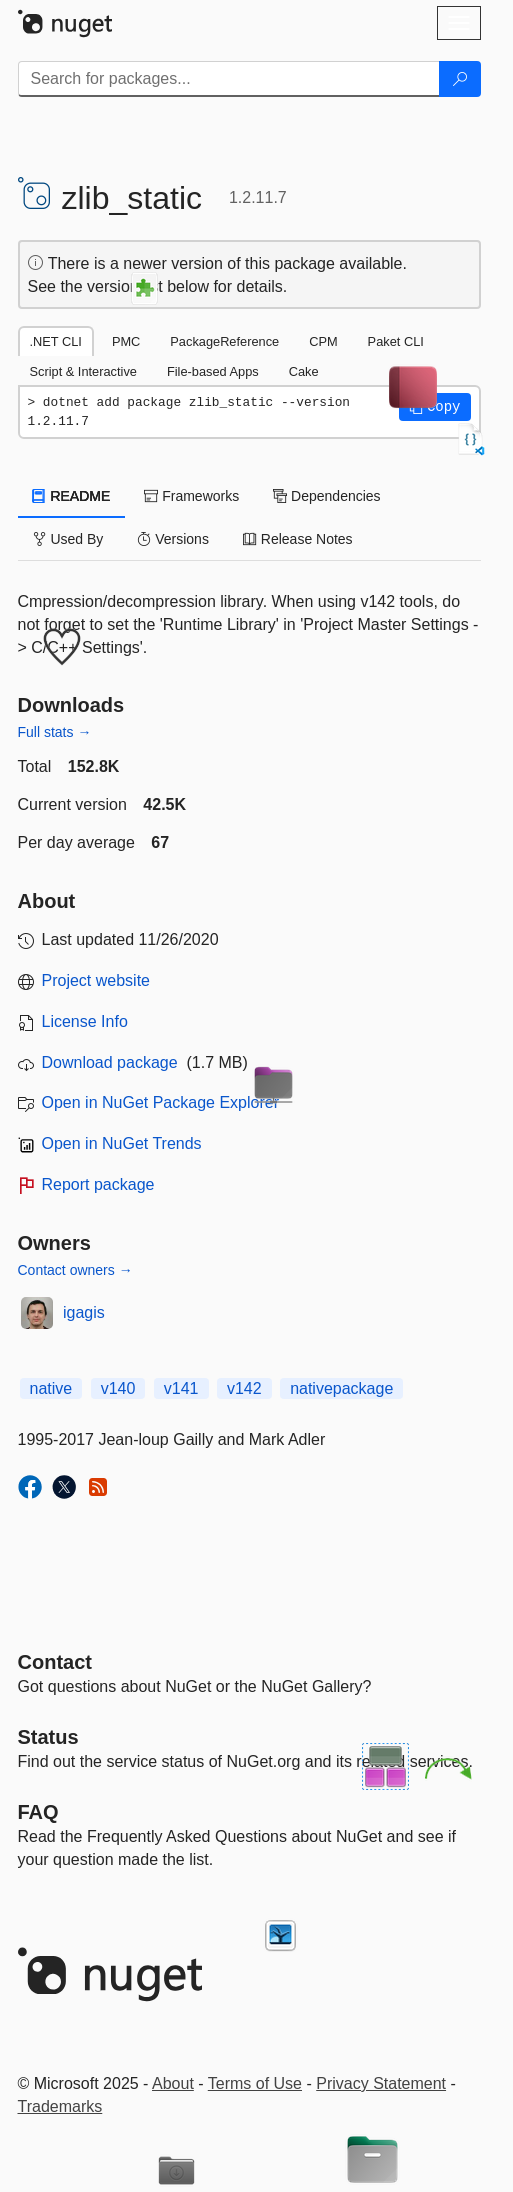 Image resolution: width=513 pixels, height=2192 pixels. What do you see at coordinates (413, 386) in the screenshot?
I see `access your desktop folder` at bounding box center [413, 386].